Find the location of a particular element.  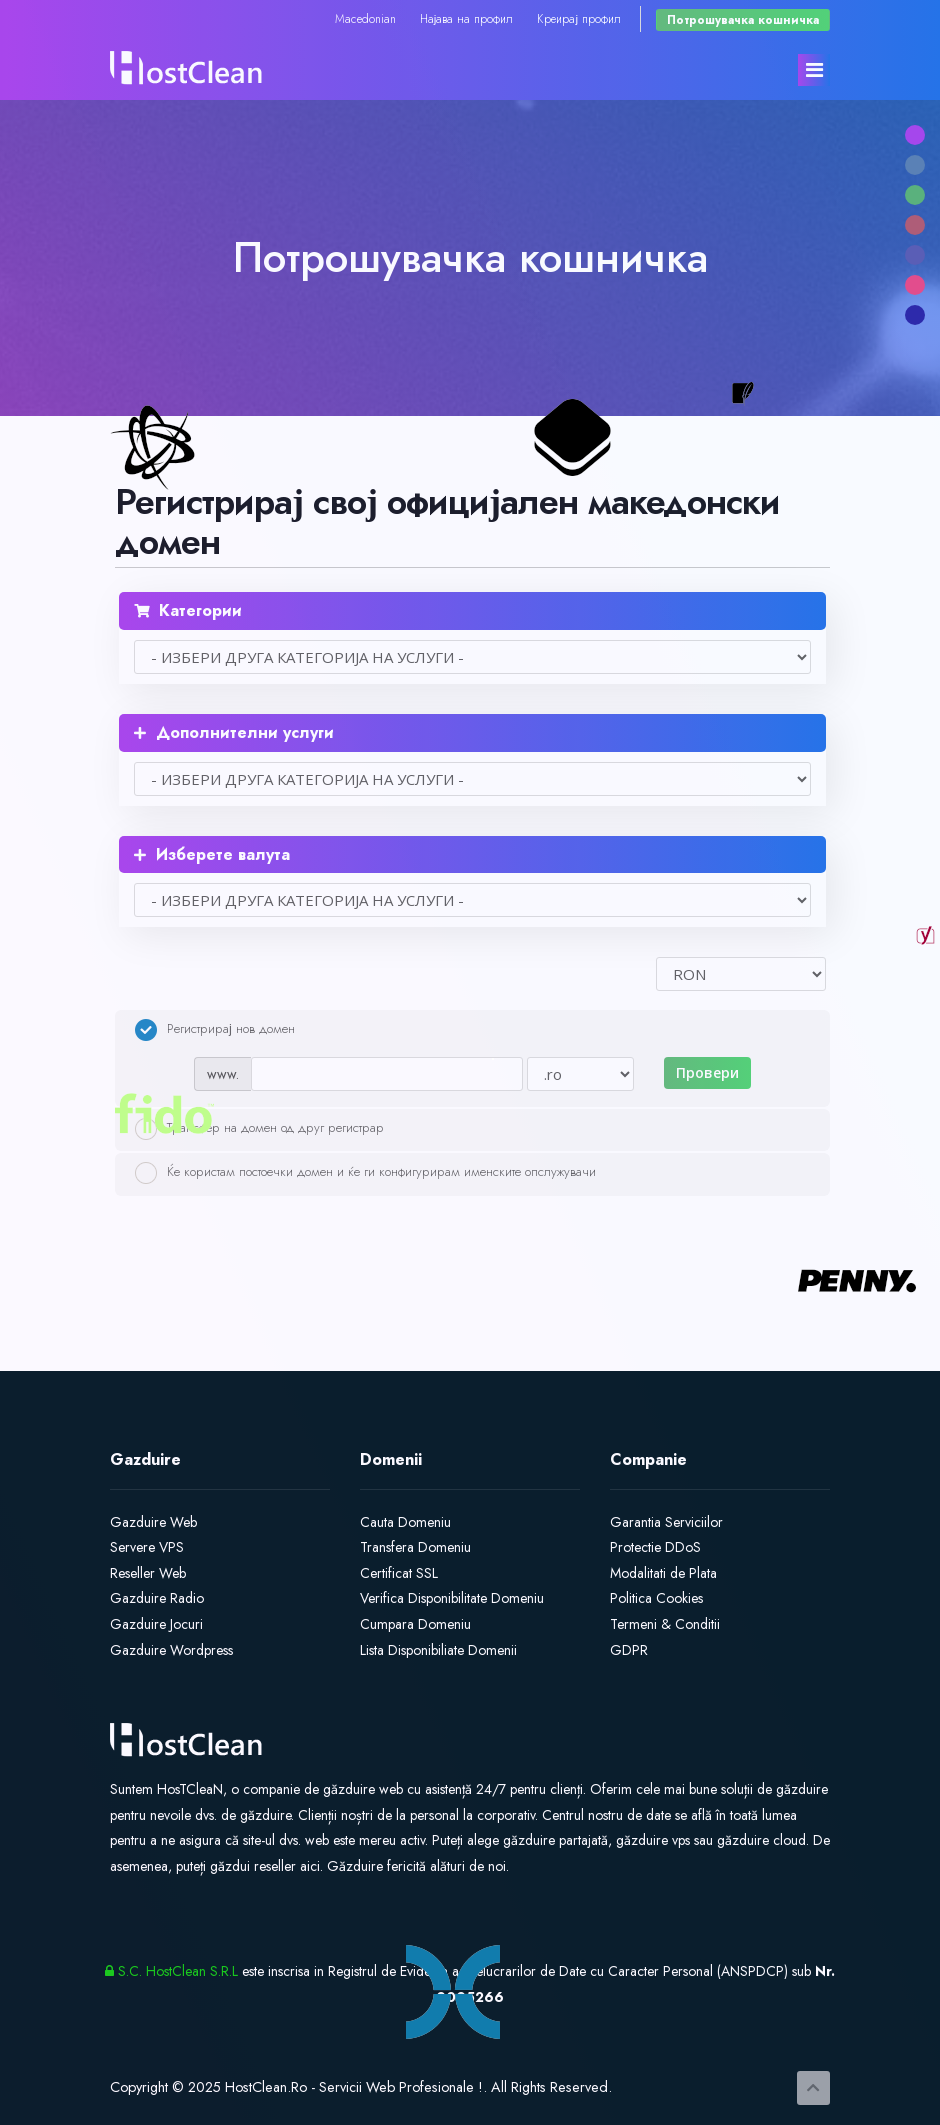

yoast SEO plugin logo is located at coordinates (925, 935).